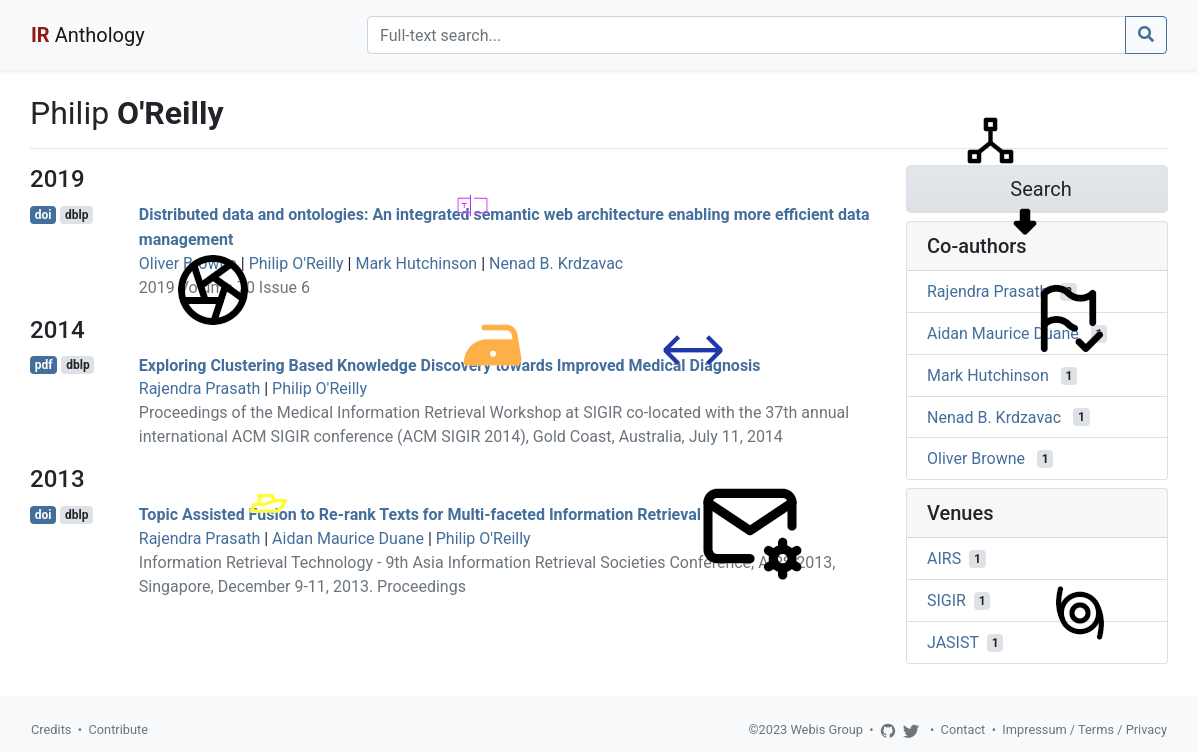 The height and width of the screenshot is (752, 1198). Describe the element at coordinates (1080, 613) in the screenshot. I see `indicates stormy or severe weather conditions` at that location.